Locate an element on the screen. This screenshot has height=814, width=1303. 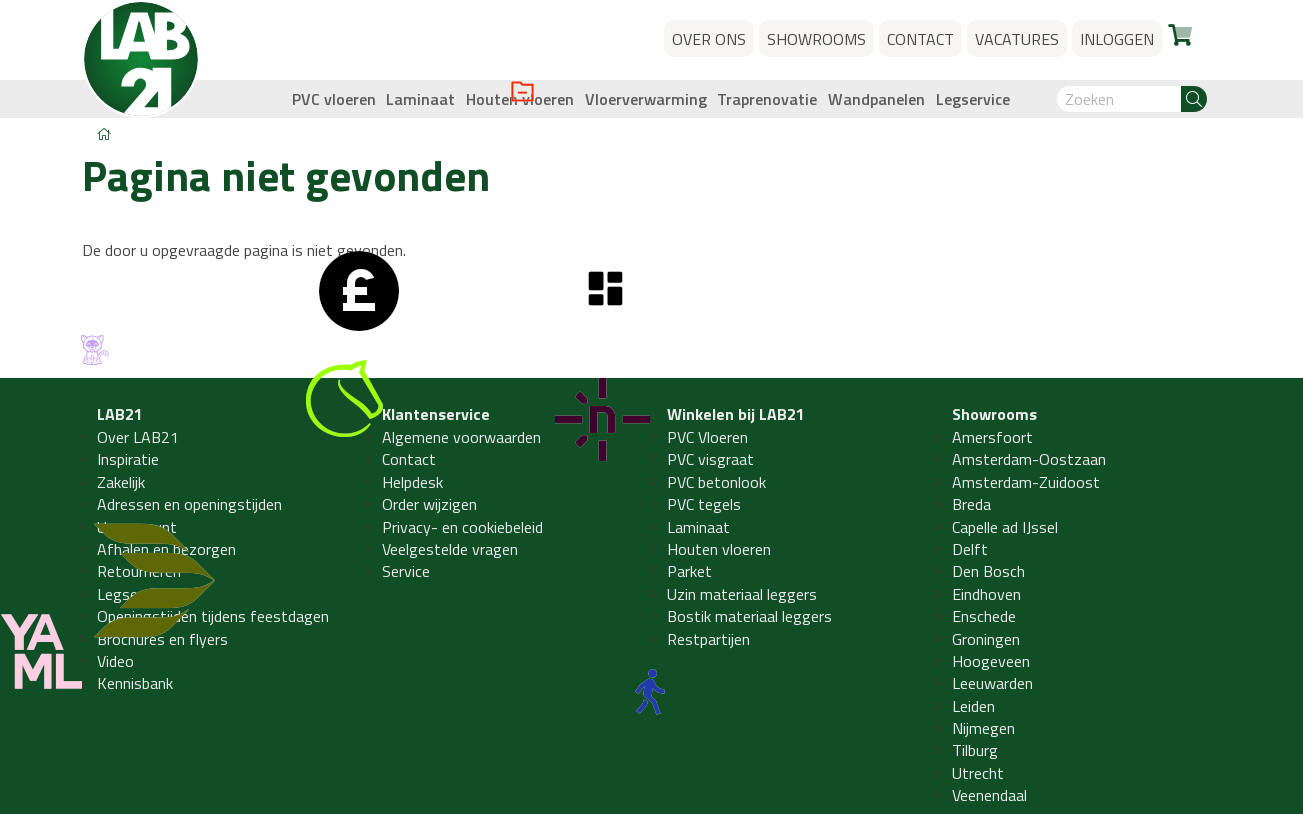
open the lichess chess platform is located at coordinates (344, 398).